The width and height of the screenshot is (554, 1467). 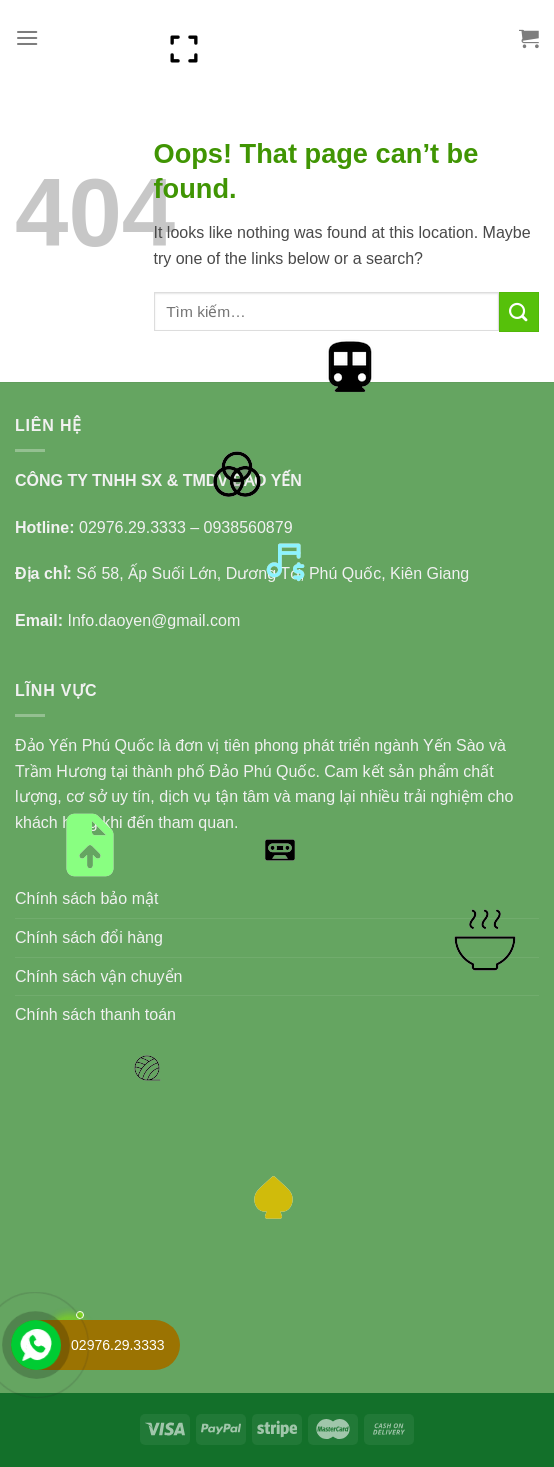 I want to click on purchase or buy music, so click(x=285, y=560).